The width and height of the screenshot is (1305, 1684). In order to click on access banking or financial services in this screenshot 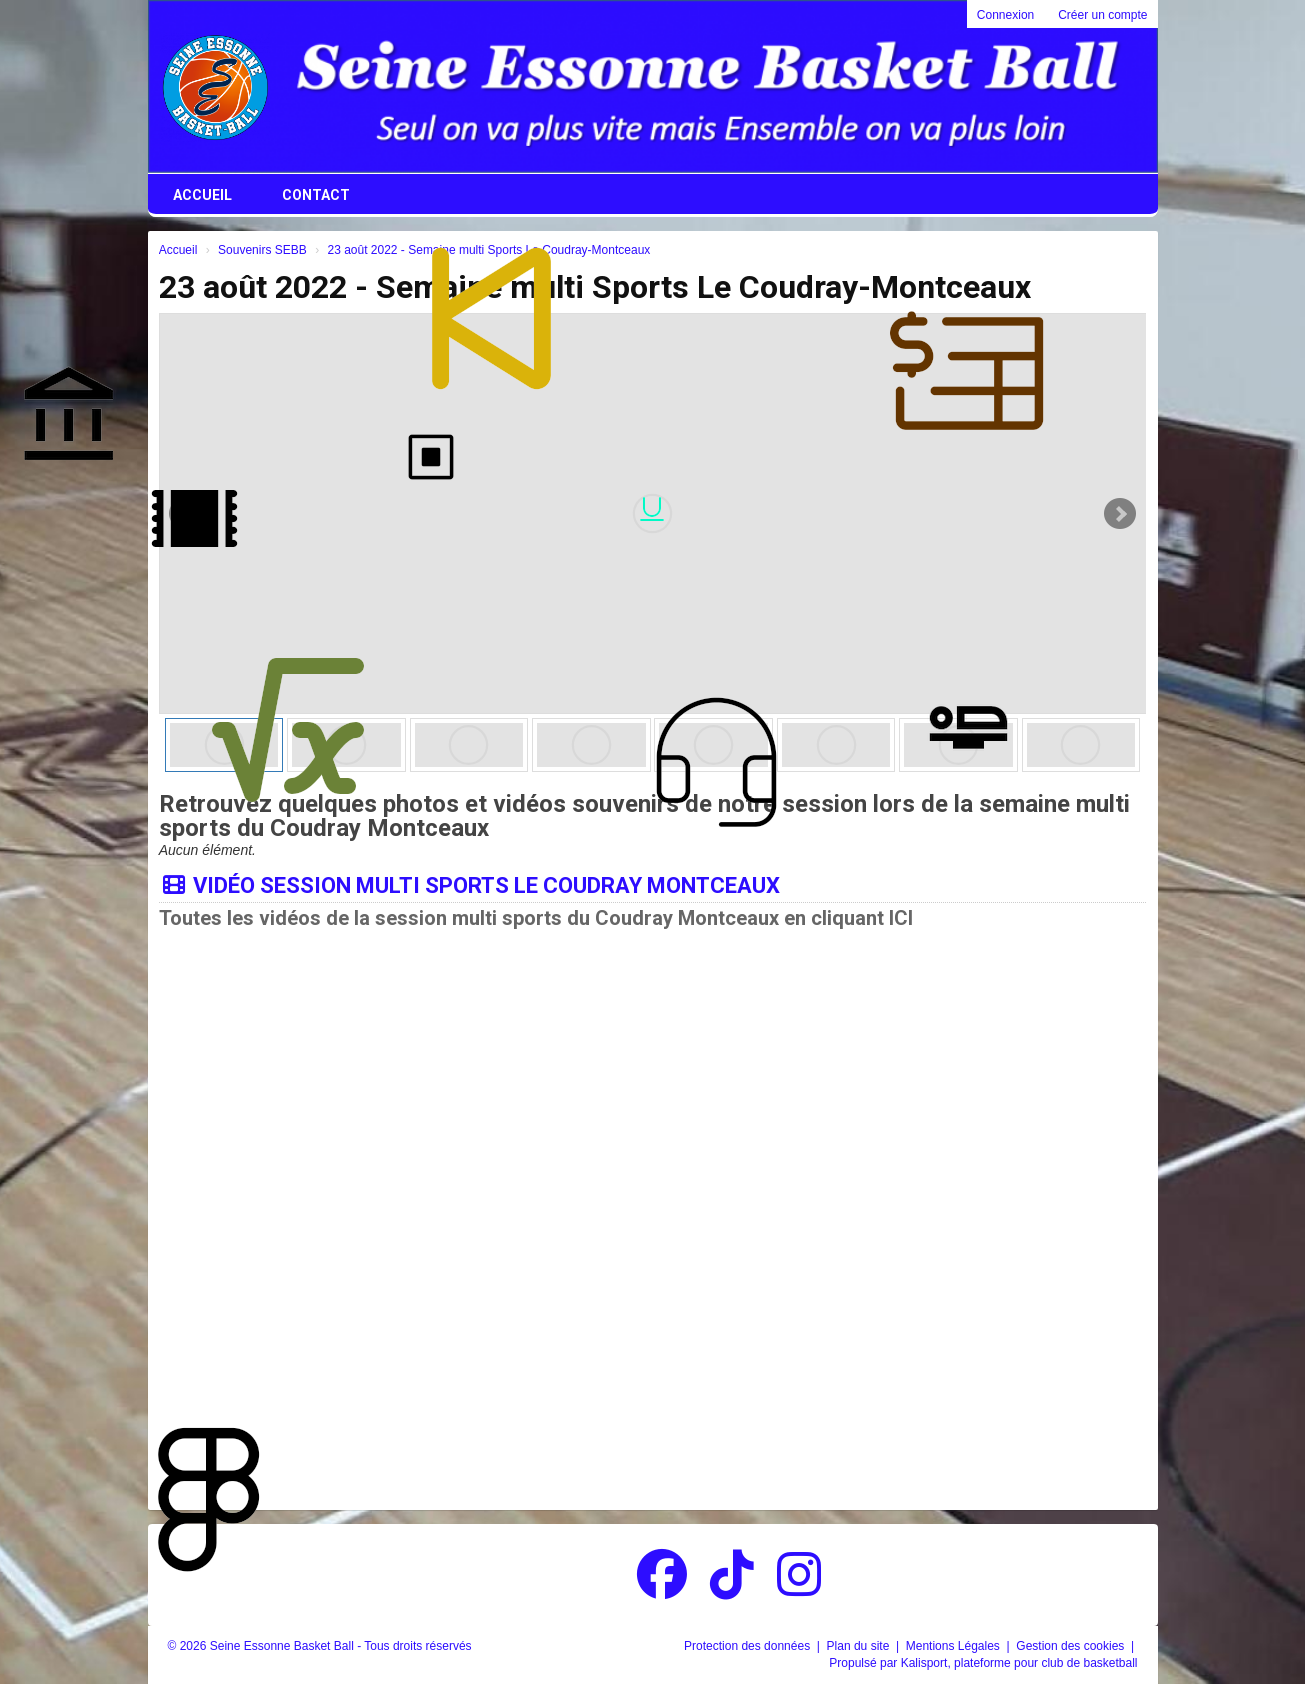, I will do `click(71, 418)`.